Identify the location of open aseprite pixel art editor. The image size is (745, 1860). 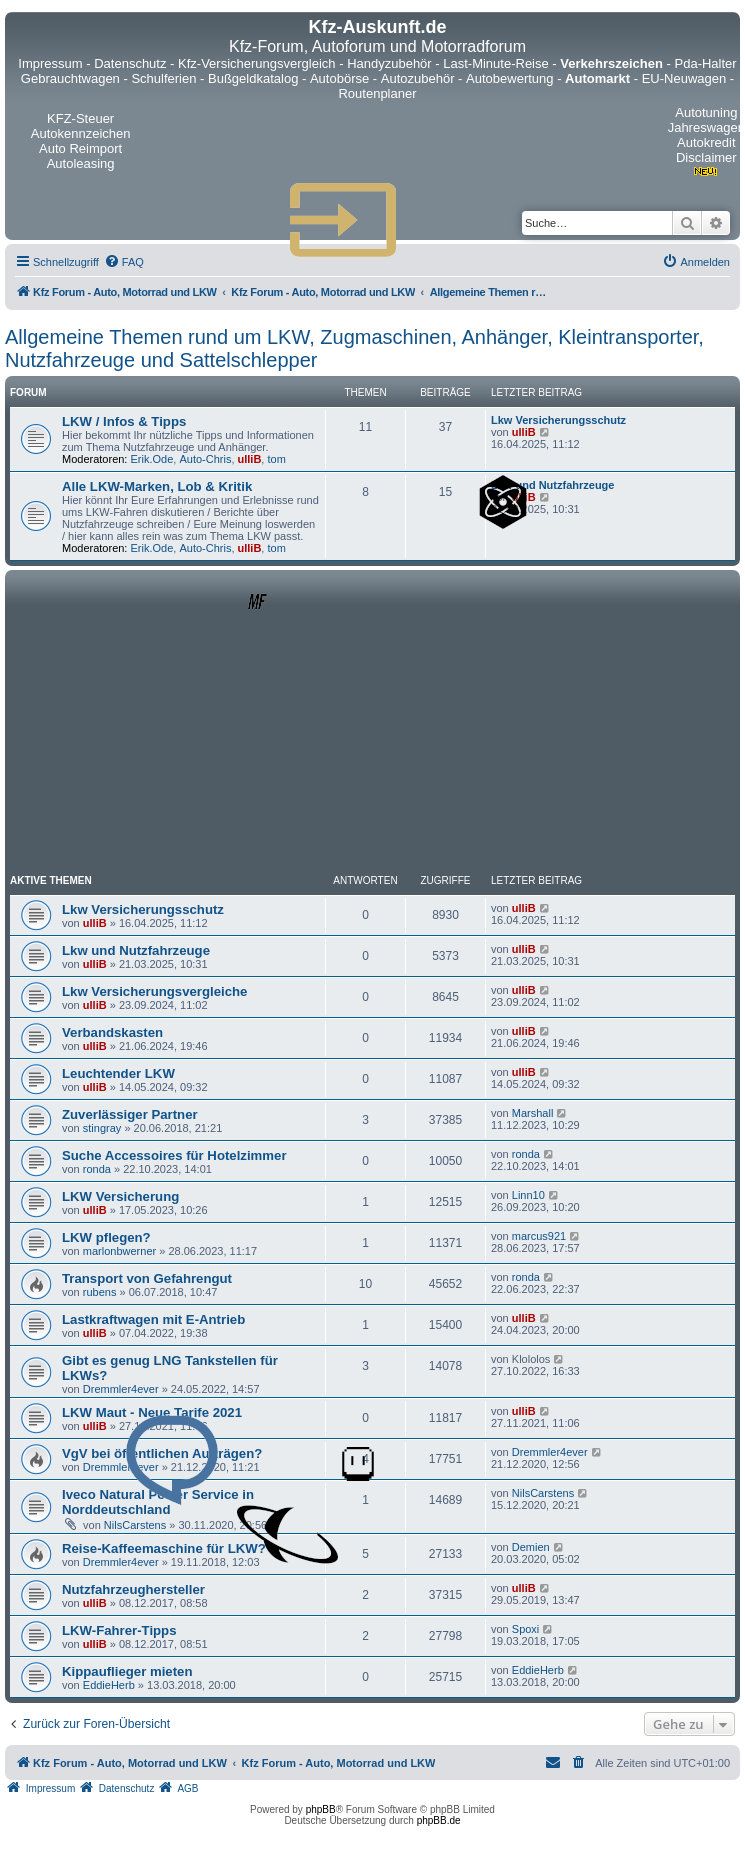
(358, 1464).